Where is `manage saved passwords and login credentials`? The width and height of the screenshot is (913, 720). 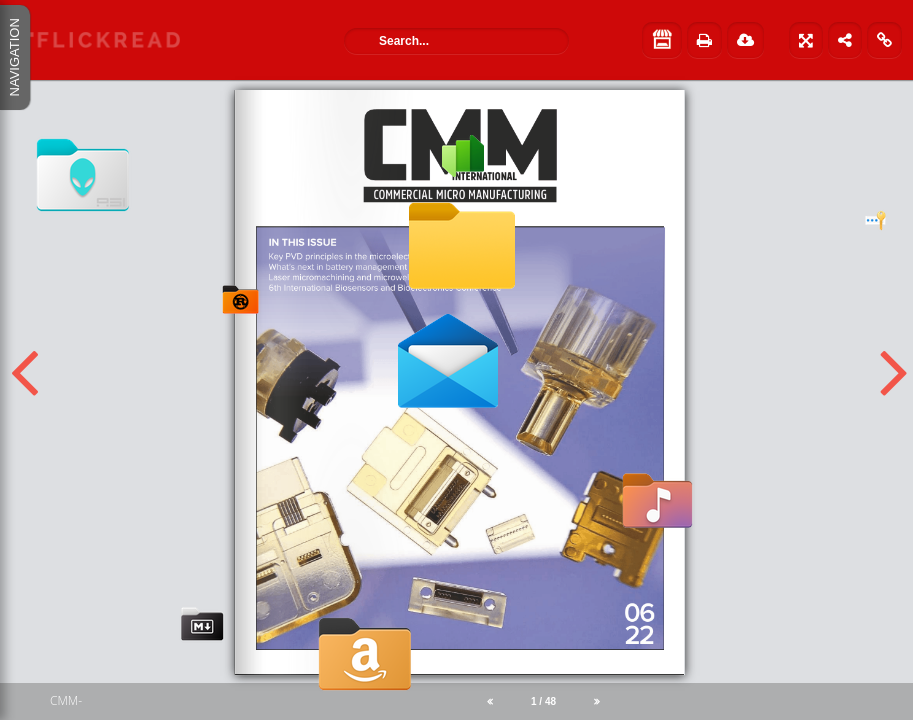 manage saved passwords and login credentials is located at coordinates (875, 220).